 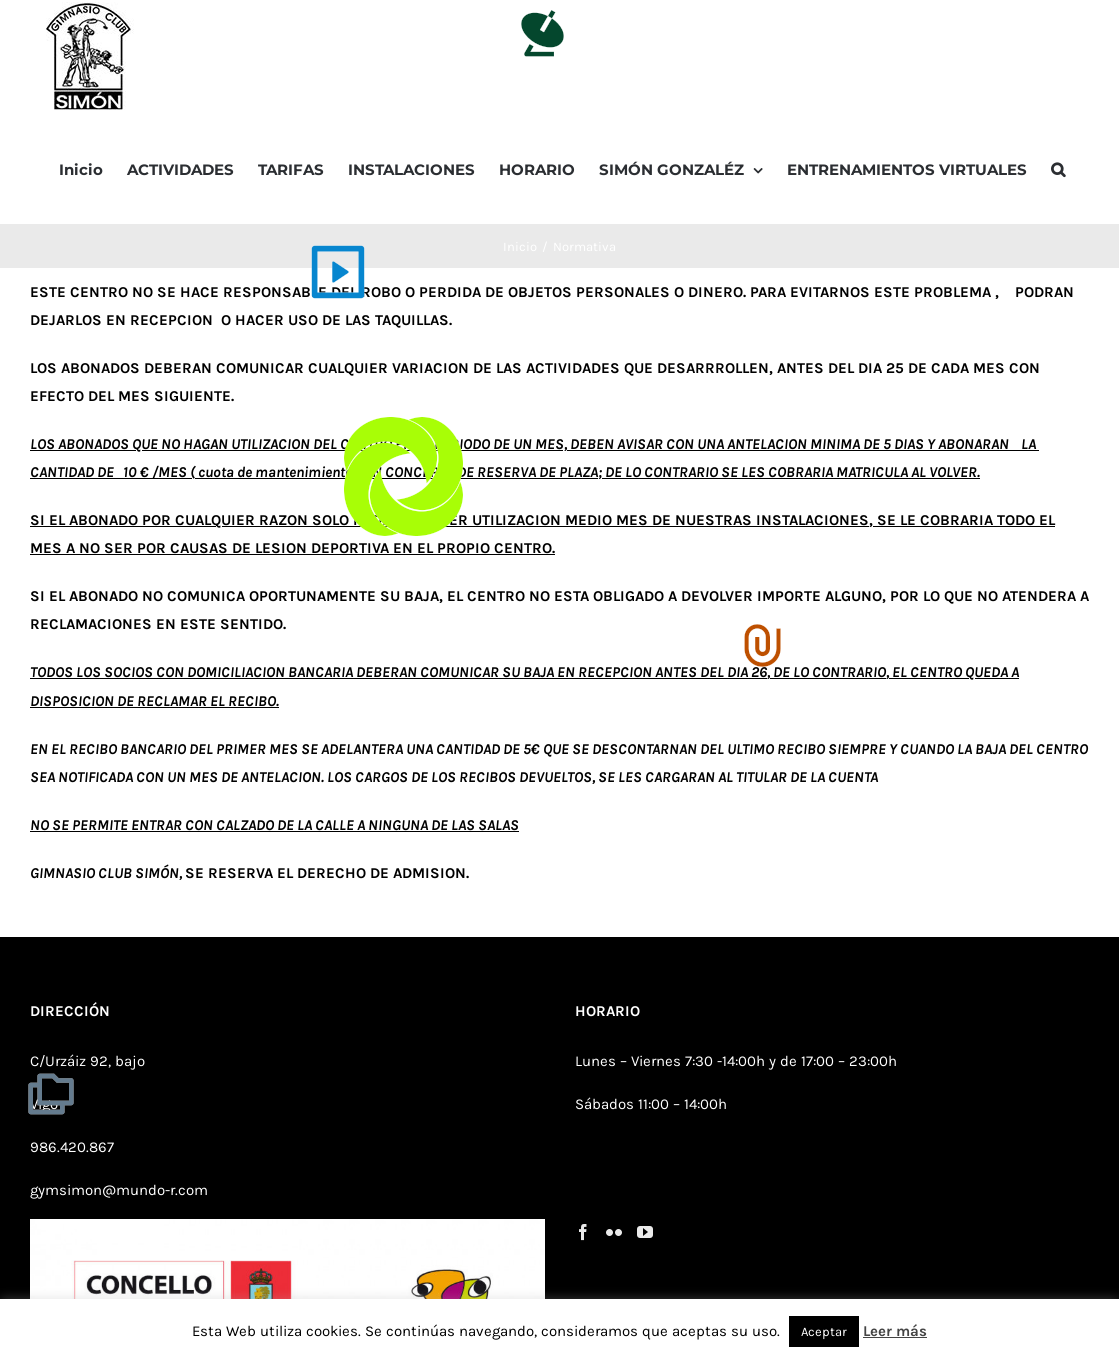 I want to click on attach a file to your message, so click(x=761, y=645).